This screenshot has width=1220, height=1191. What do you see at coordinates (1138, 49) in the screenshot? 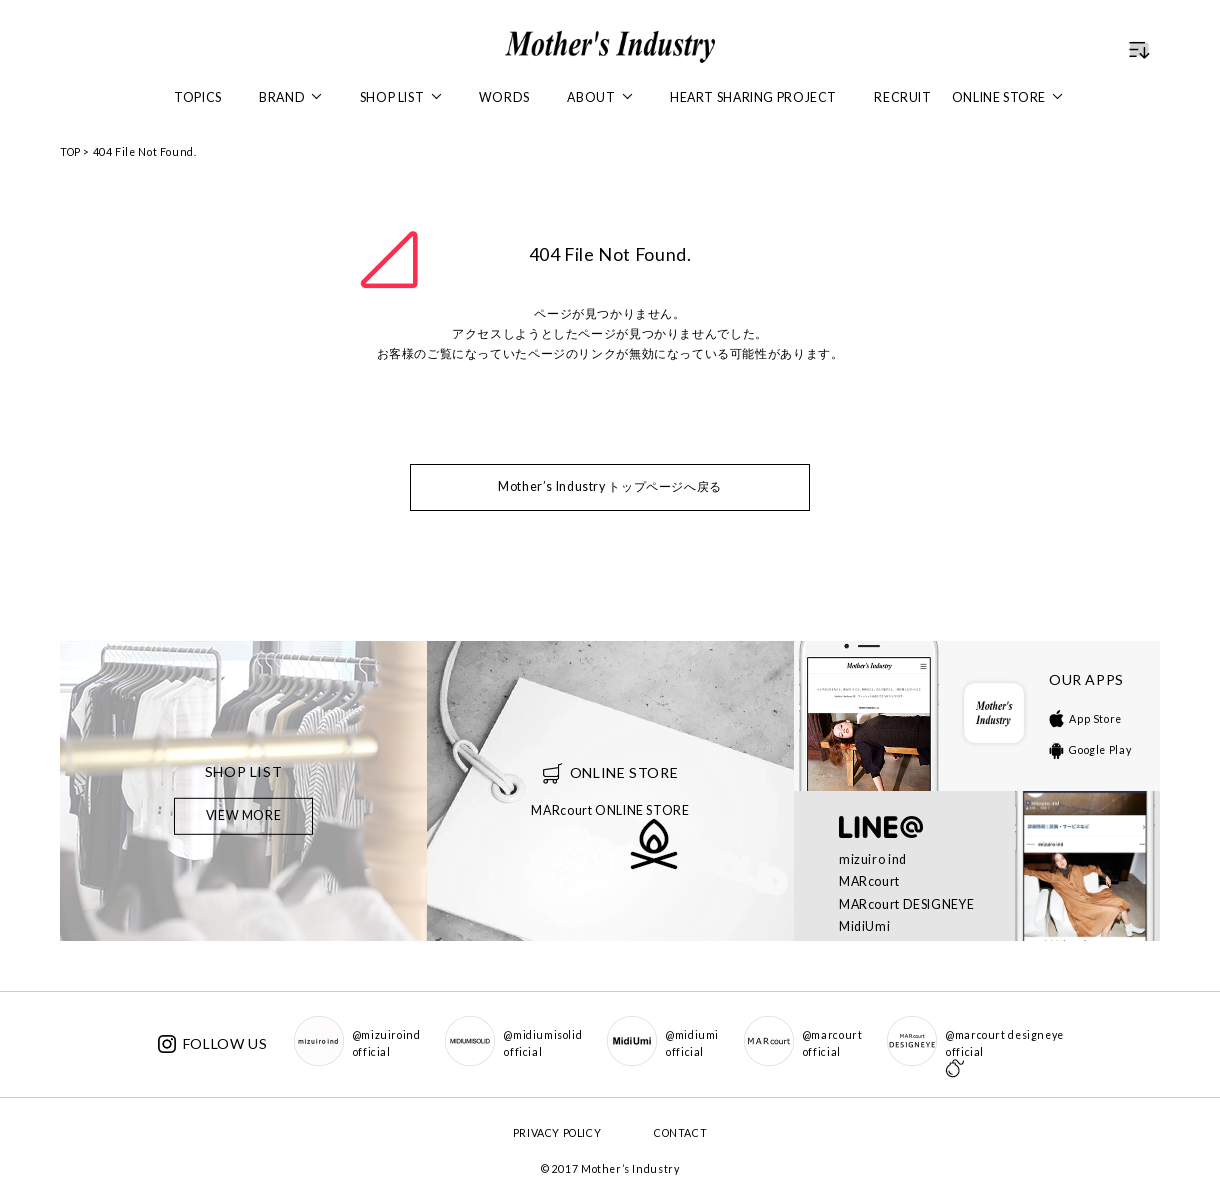
I see `sort items in ascending order` at bounding box center [1138, 49].